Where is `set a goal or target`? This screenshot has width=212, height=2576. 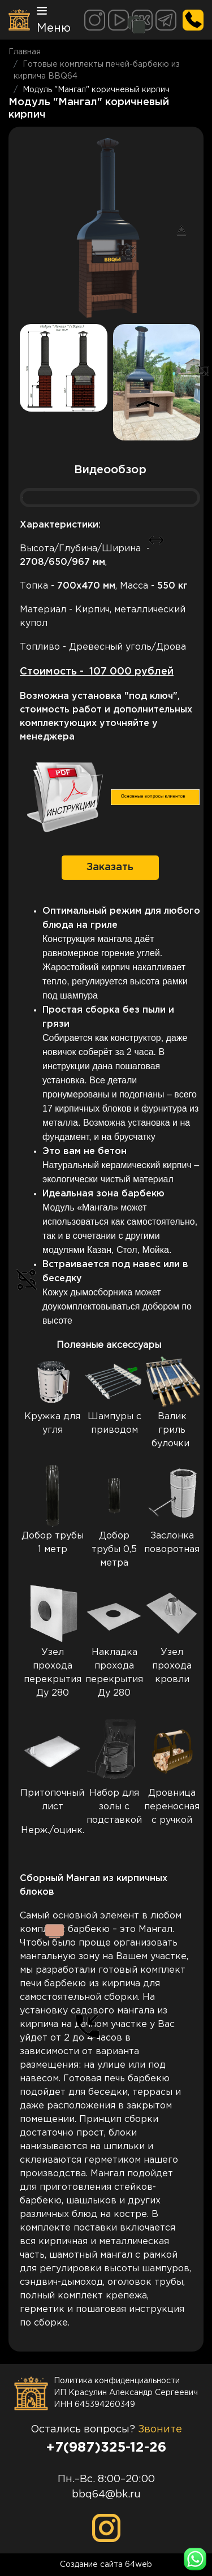 set a goal or target is located at coordinates (128, 252).